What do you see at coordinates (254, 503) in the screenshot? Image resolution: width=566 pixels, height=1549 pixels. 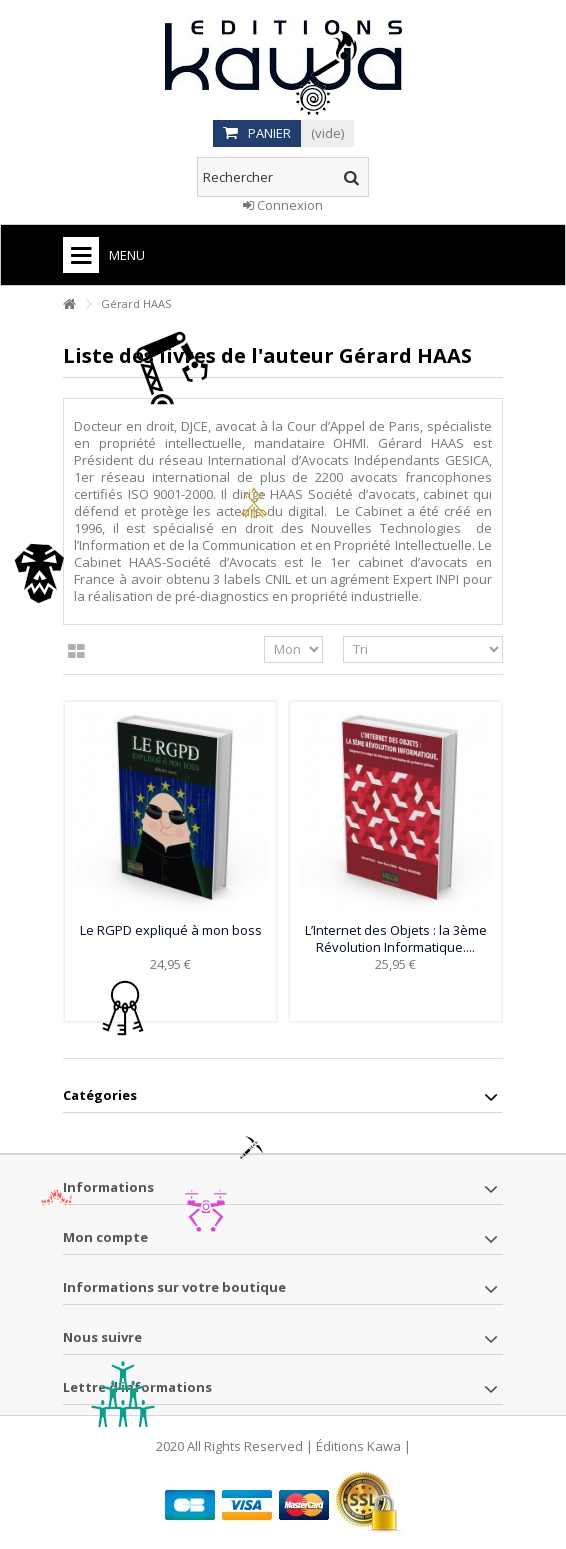 I see `select multiple arrows or projectiles` at bounding box center [254, 503].